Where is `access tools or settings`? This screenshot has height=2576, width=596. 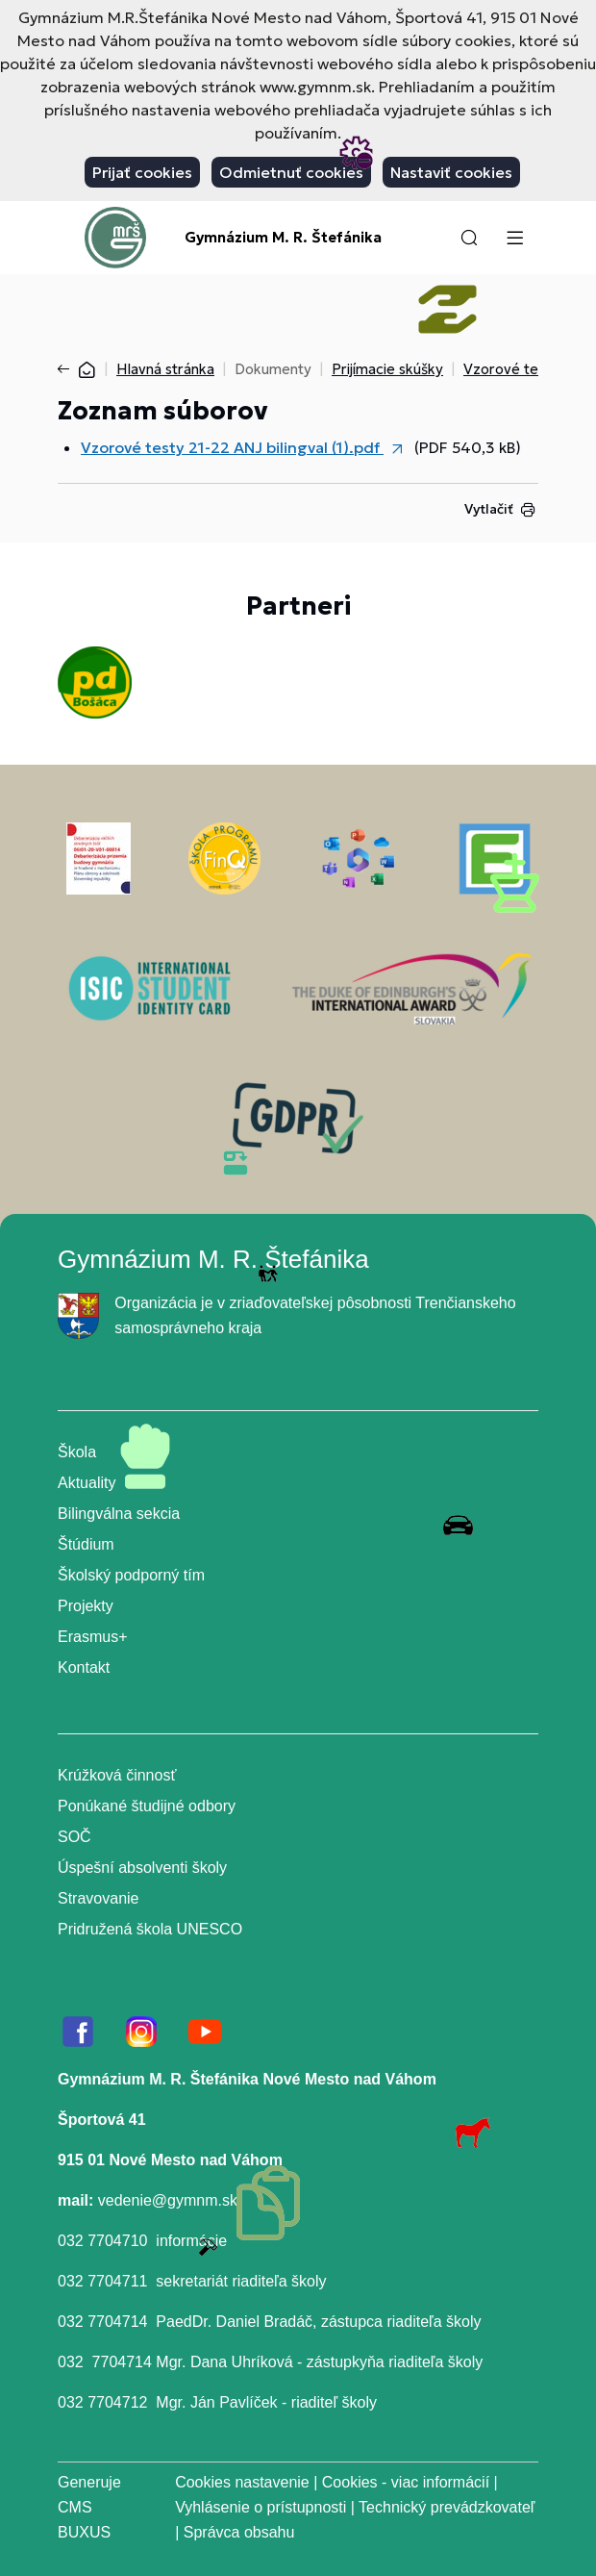 access tools or settings is located at coordinates (207, 2247).